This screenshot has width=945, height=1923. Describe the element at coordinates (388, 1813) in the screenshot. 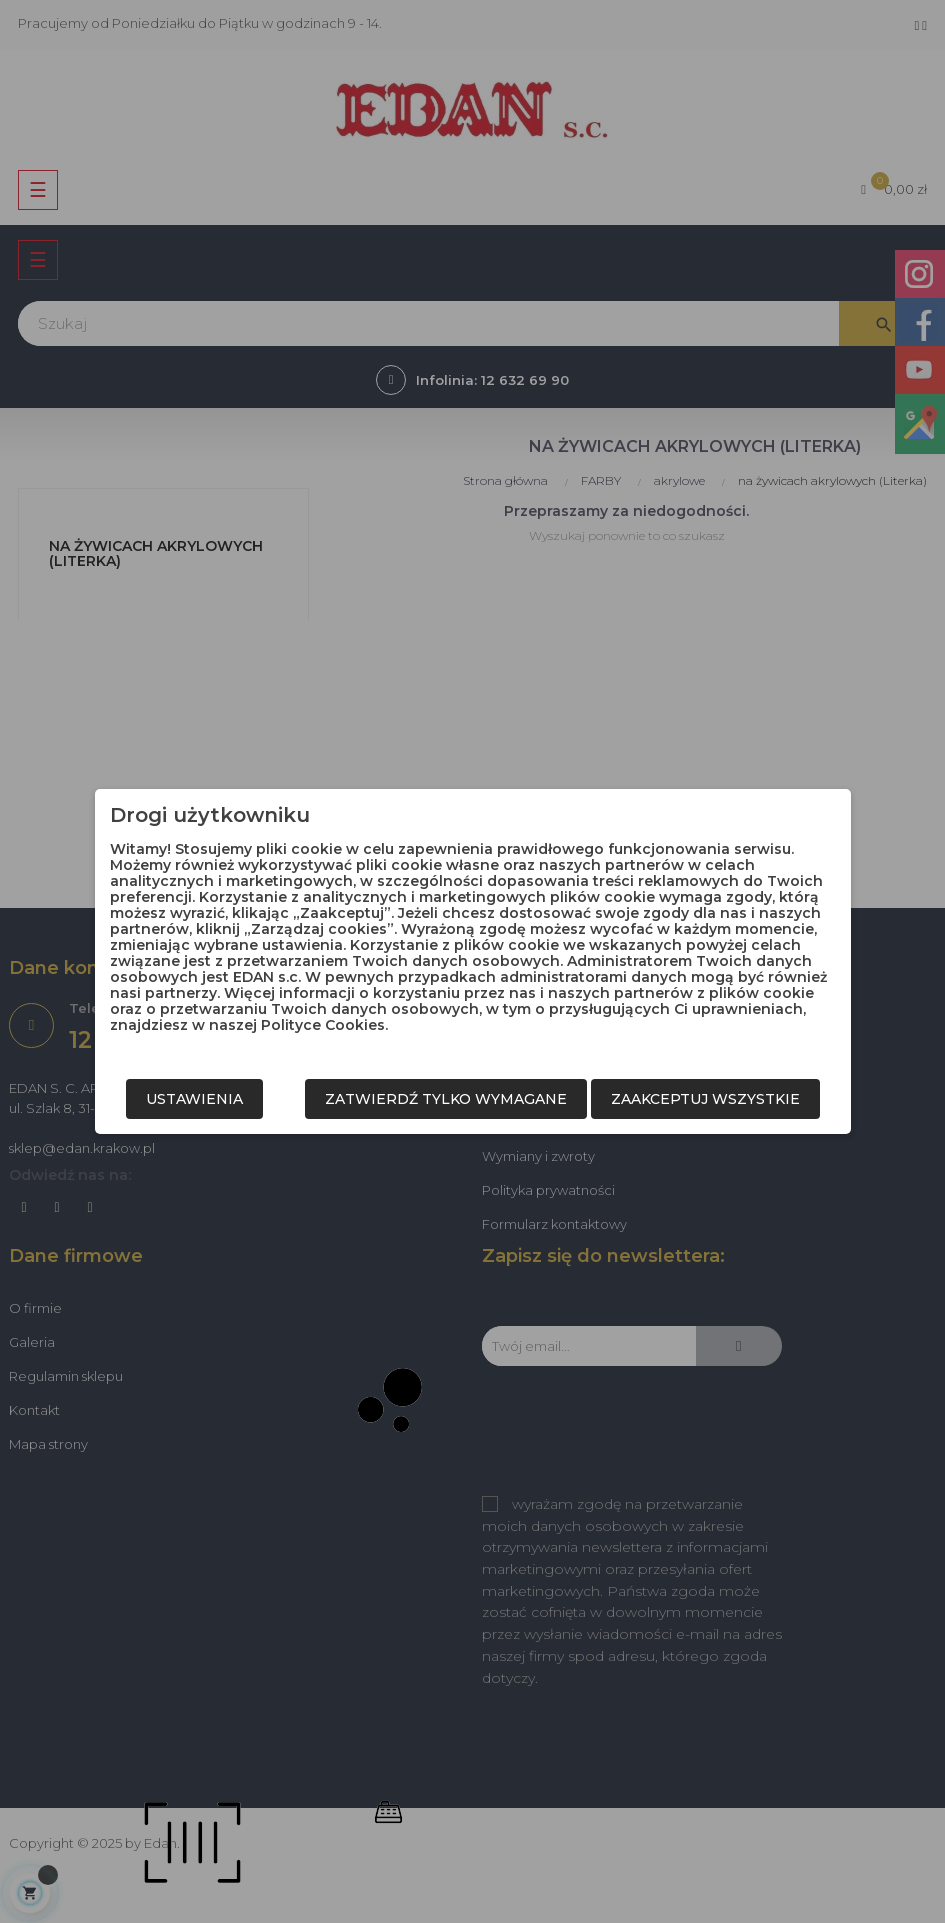

I see `access point of sale system` at that location.